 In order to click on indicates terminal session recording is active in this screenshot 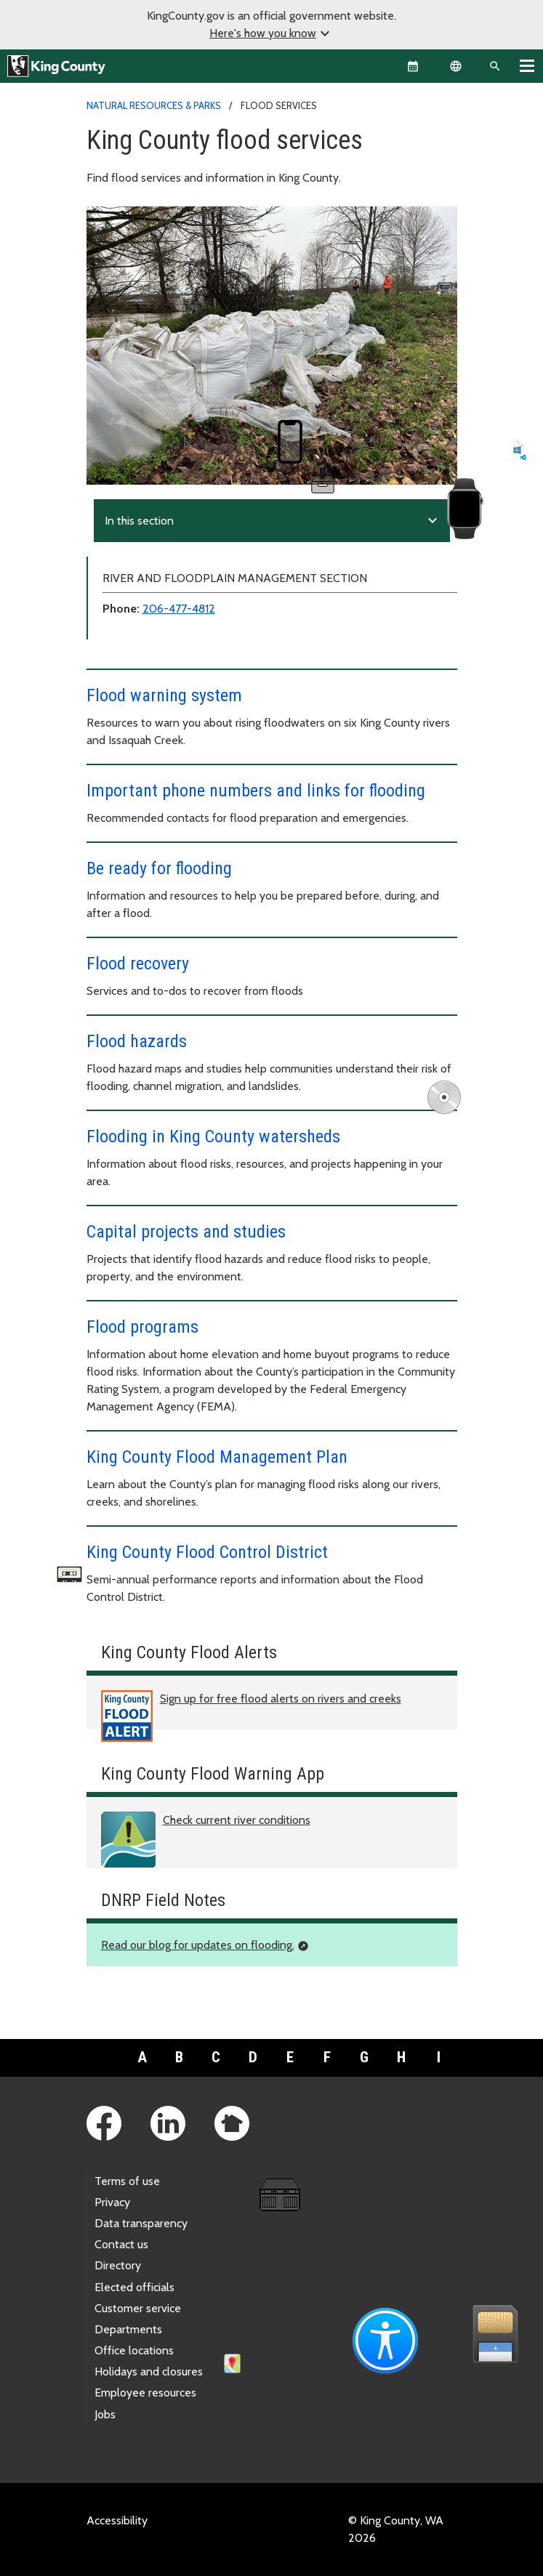, I will do `click(69, 1574)`.